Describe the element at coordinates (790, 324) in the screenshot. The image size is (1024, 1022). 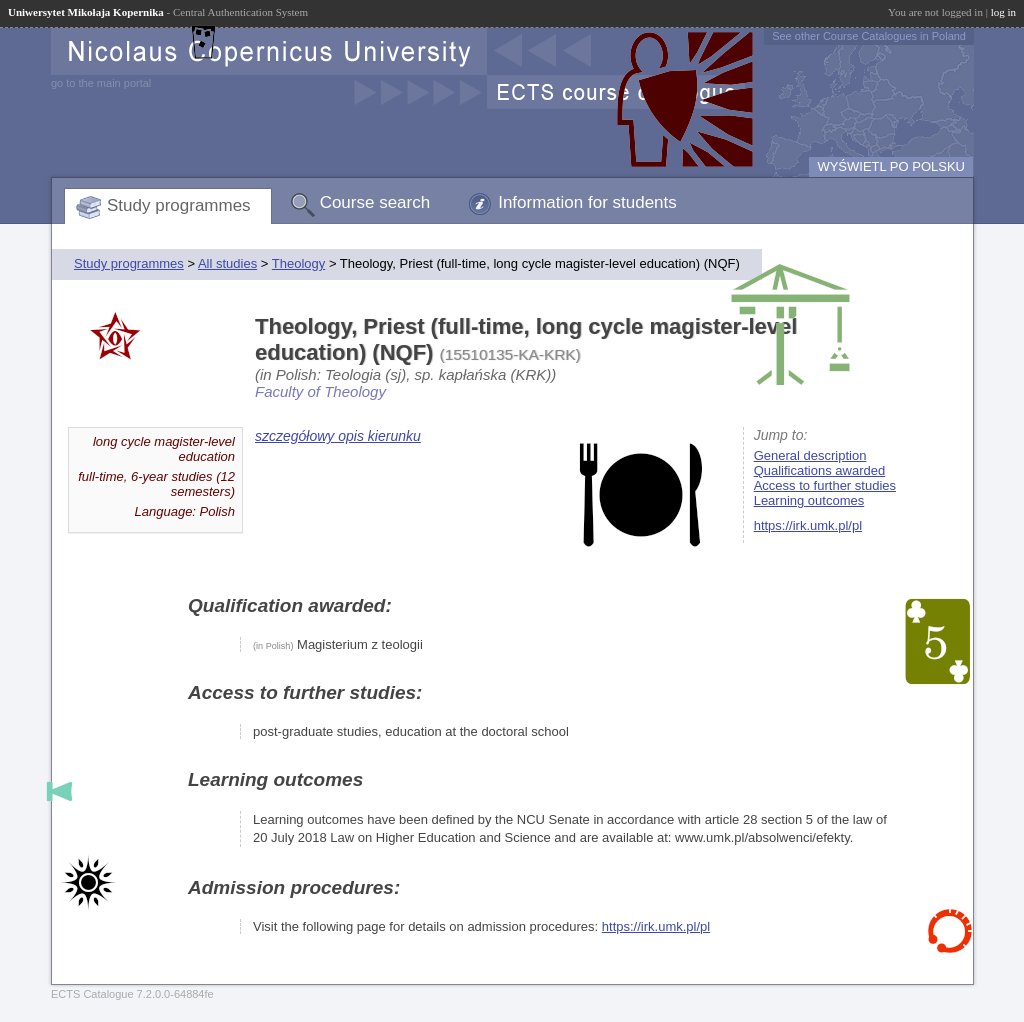
I see `indicates construction or building in progress` at that location.